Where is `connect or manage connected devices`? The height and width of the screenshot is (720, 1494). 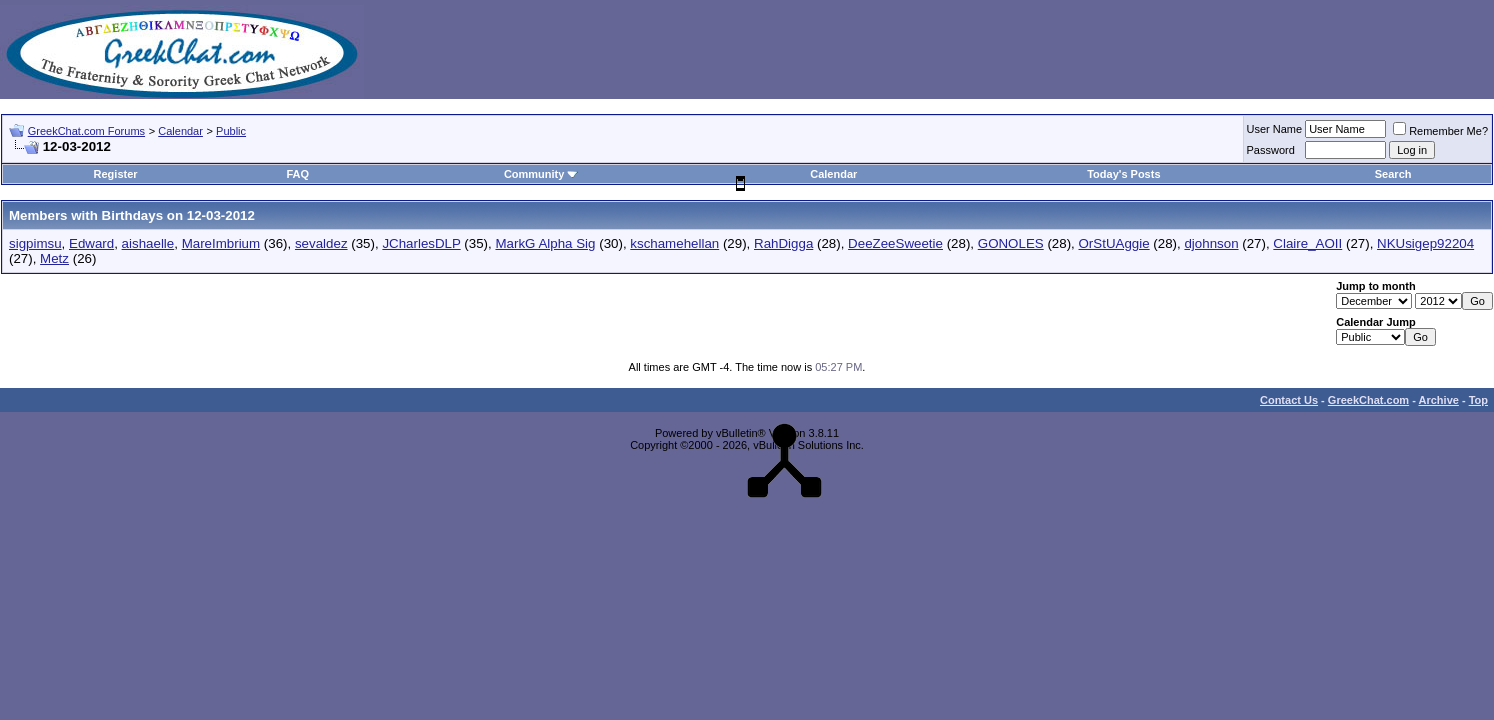
connect or manage connected devices is located at coordinates (784, 460).